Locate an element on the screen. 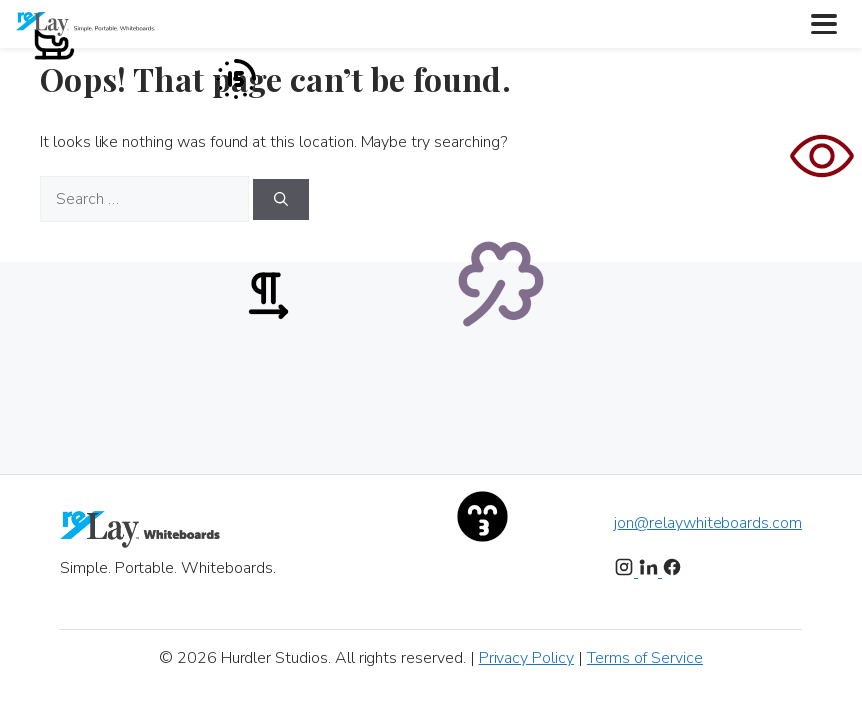 Image resolution: width=862 pixels, height=720 pixels. send a kiss or blowing kiss emoji reaction is located at coordinates (482, 516).